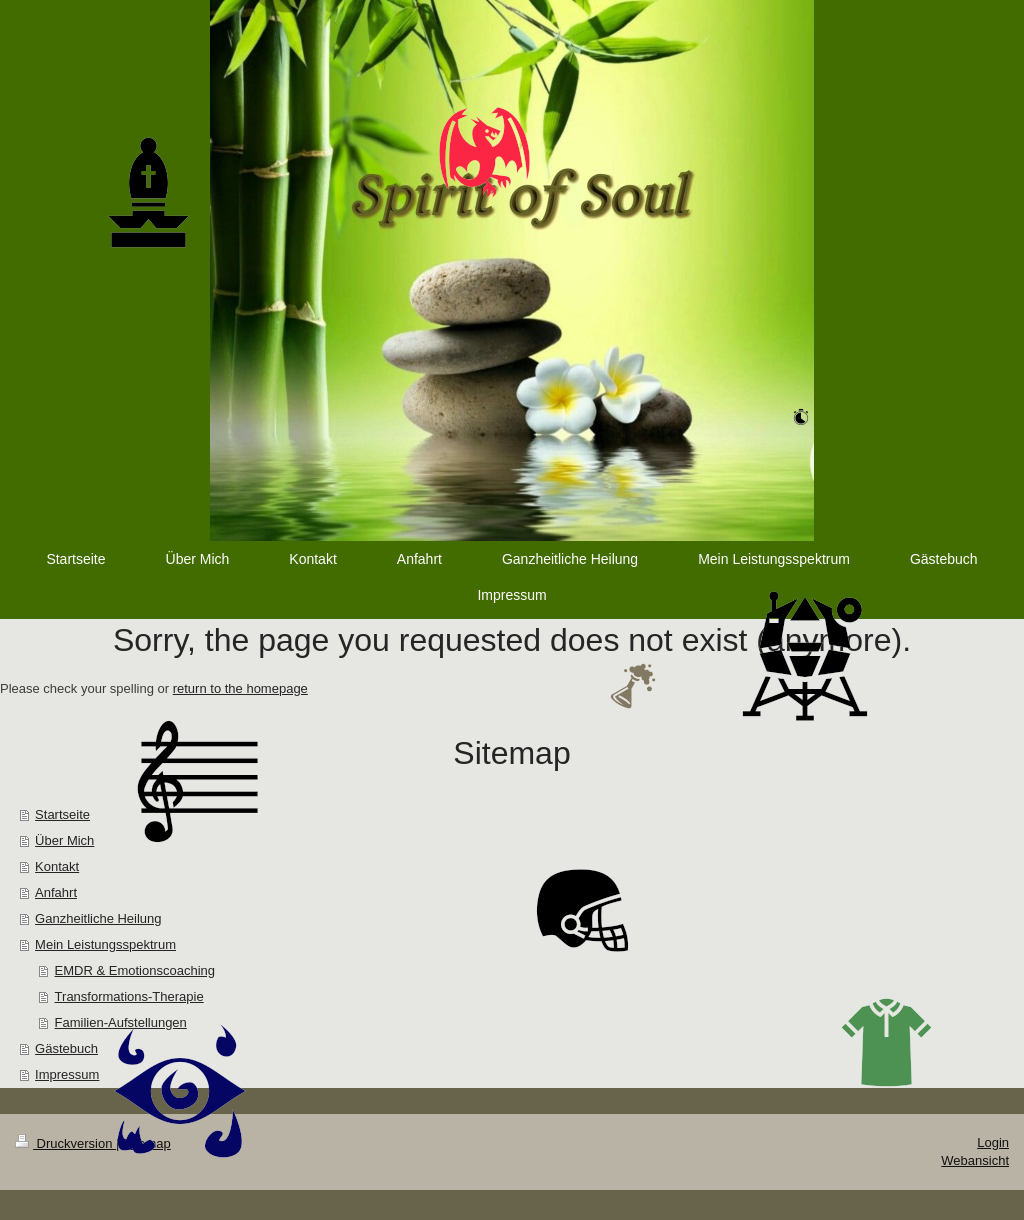 The width and height of the screenshot is (1024, 1220). What do you see at coordinates (199, 781) in the screenshot?
I see `view sheet music or musical scores` at bounding box center [199, 781].